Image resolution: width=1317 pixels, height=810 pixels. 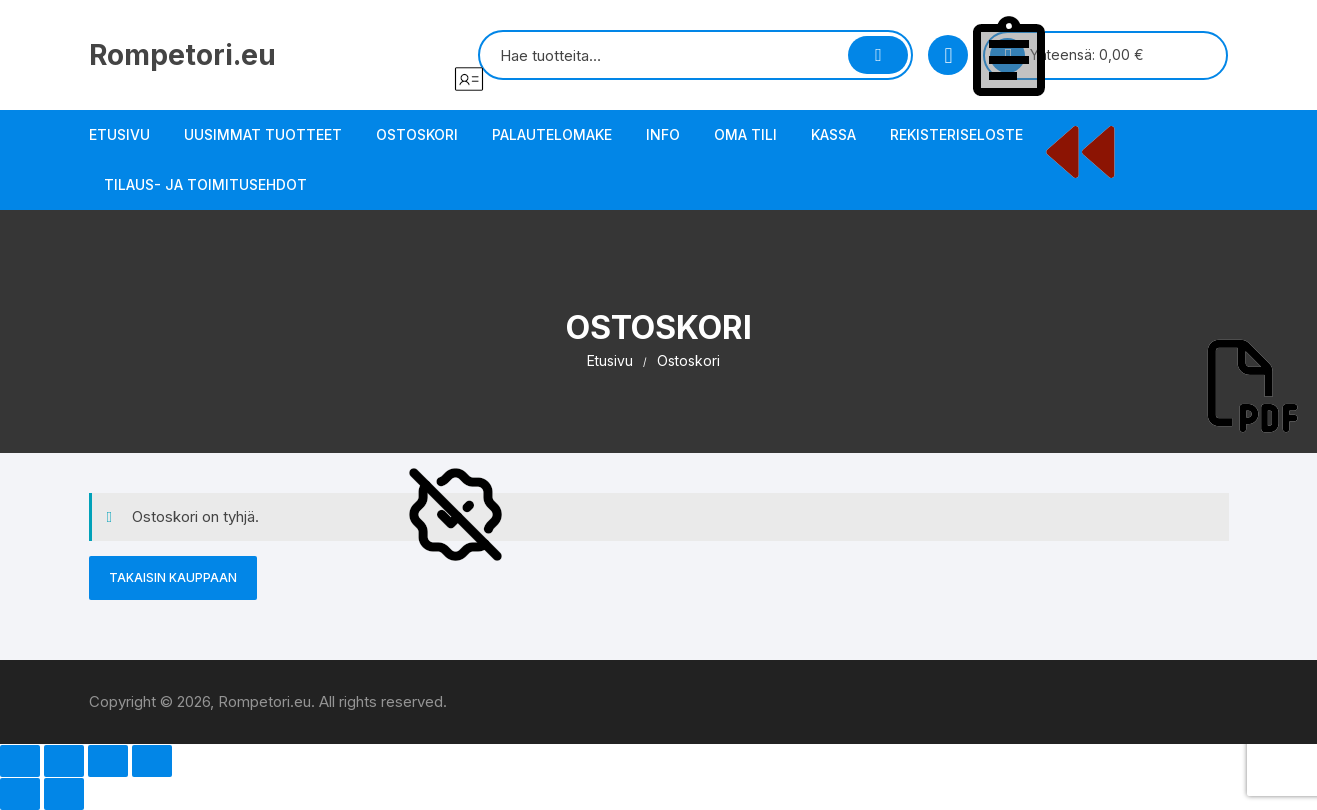 I want to click on go to previous track, so click(x=1082, y=152).